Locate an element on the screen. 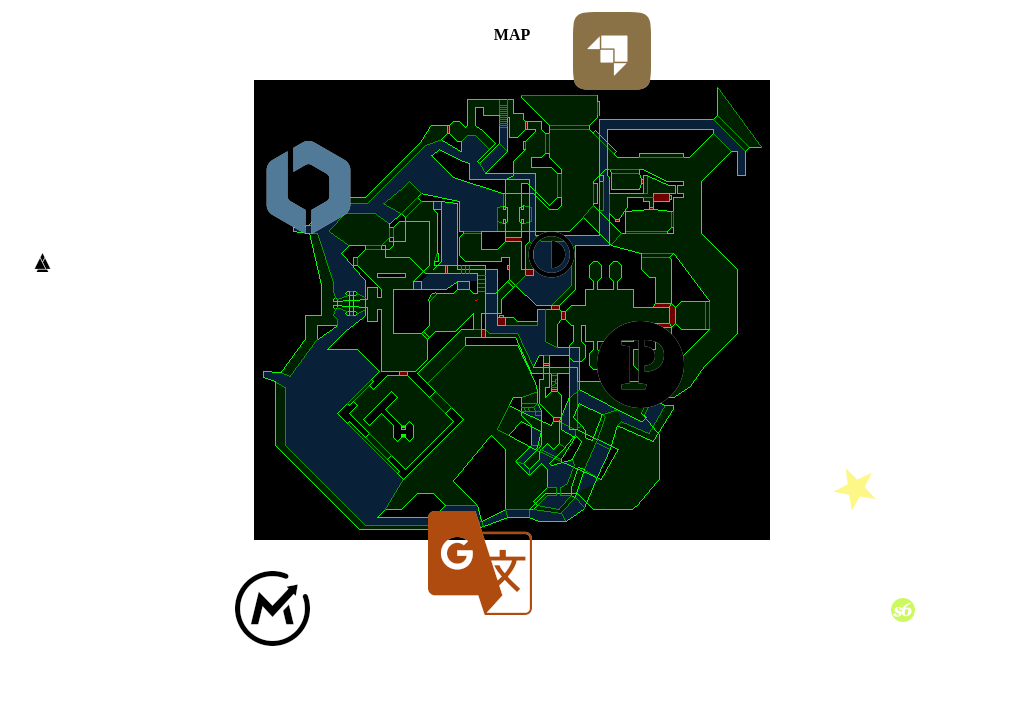  opslevel logo is located at coordinates (308, 187).